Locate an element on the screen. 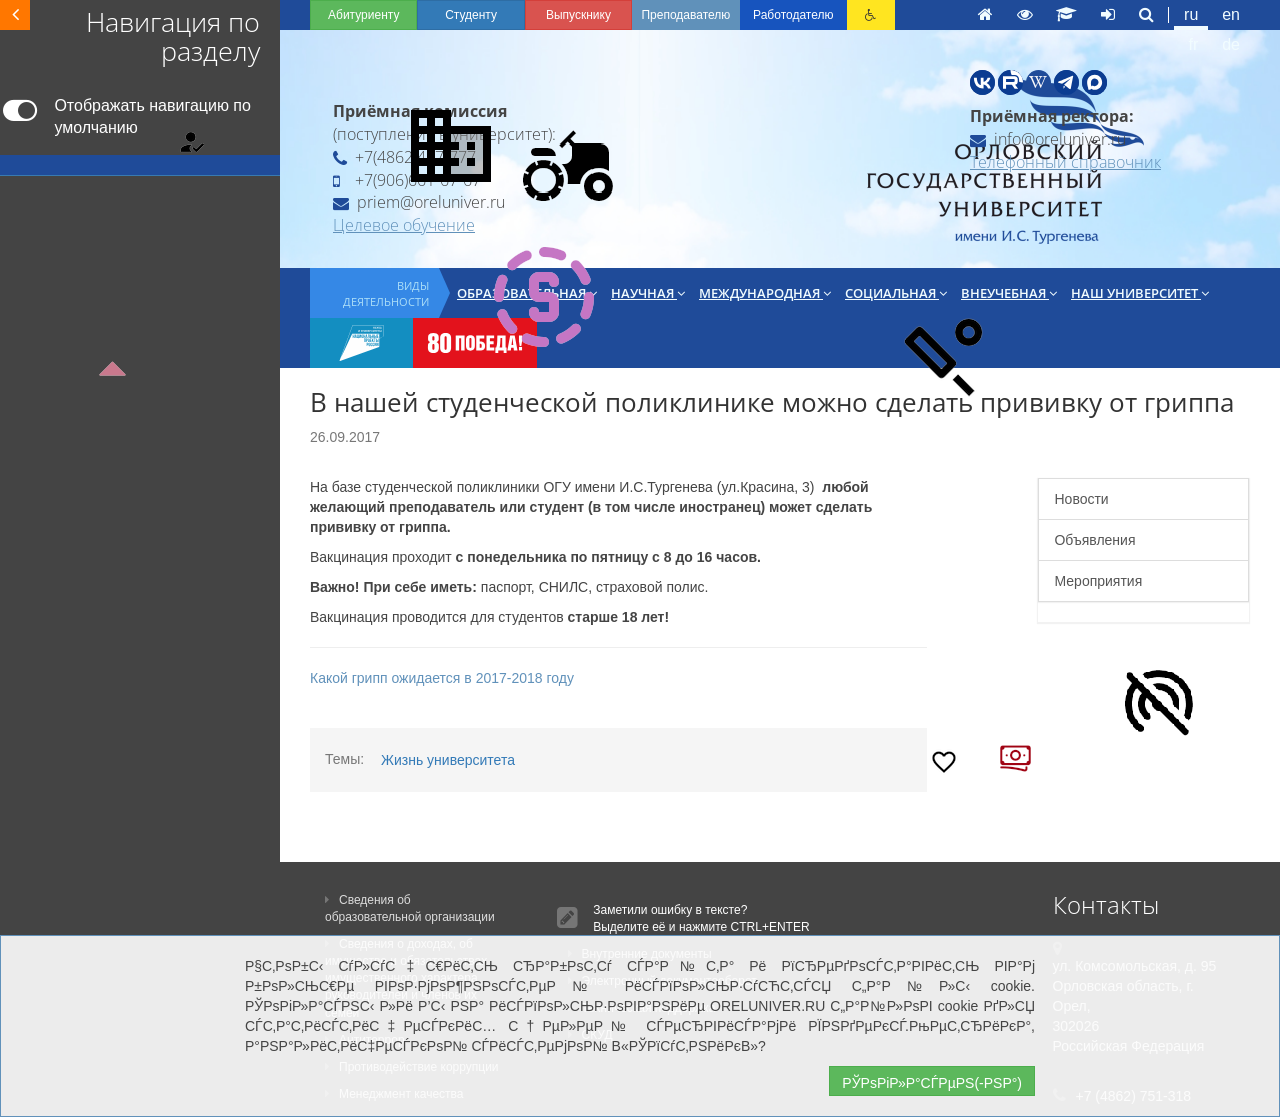 This screenshot has height=1117, width=1280. view your account balance is located at coordinates (1015, 757).